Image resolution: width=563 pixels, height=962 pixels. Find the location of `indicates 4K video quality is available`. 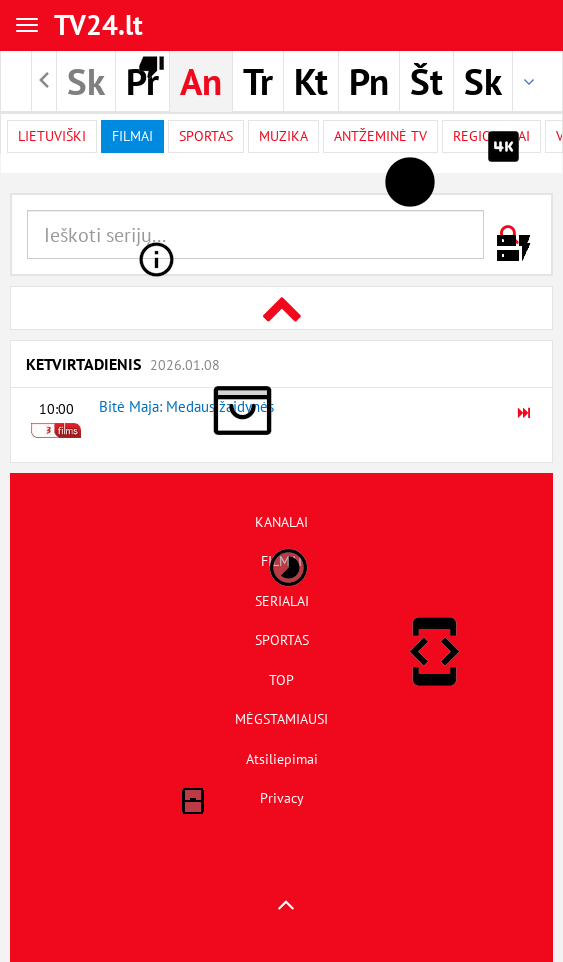

indicates 4K video quality is available is located at coordinates (503, 146).